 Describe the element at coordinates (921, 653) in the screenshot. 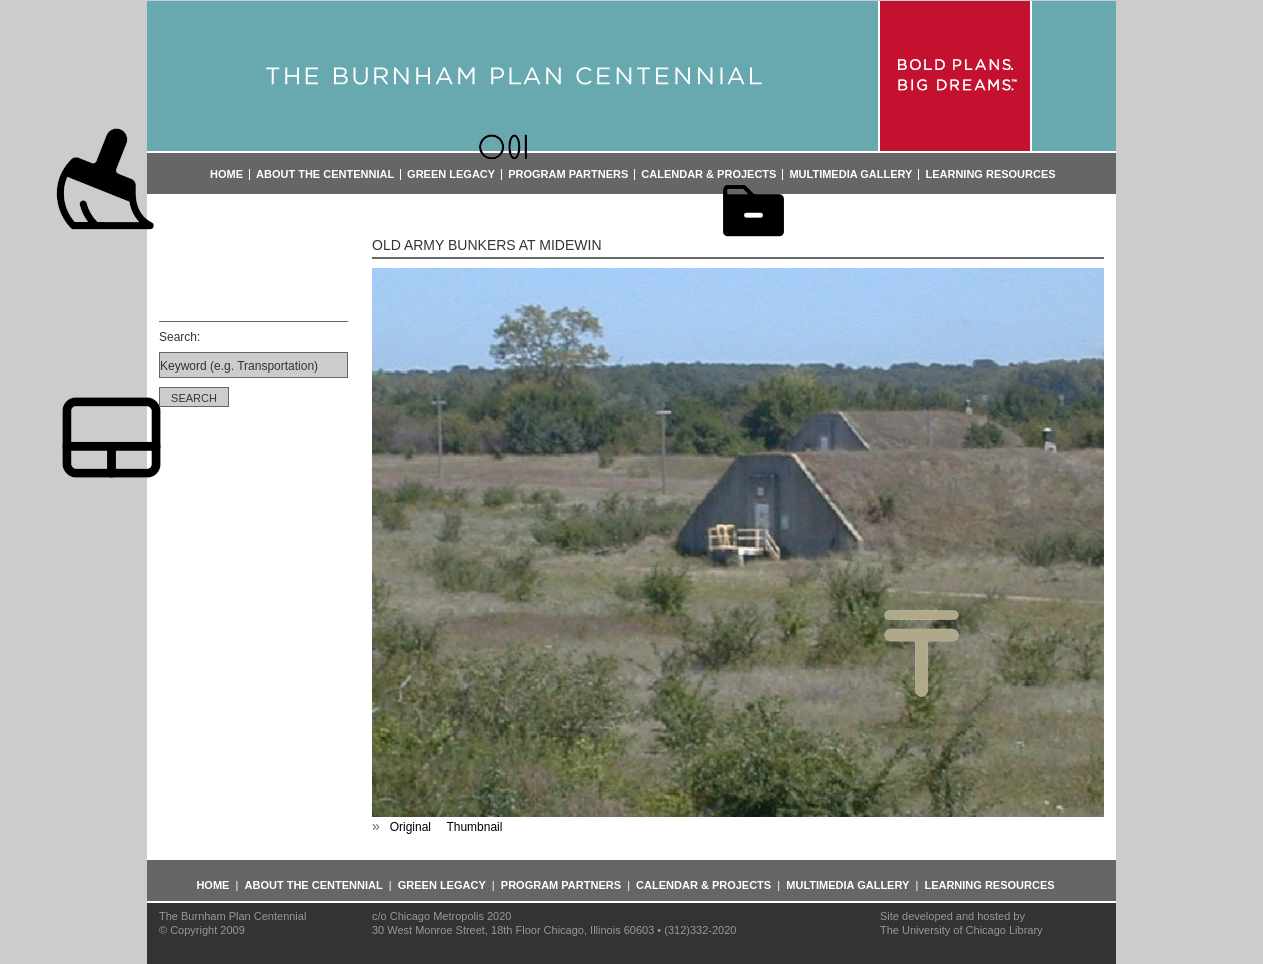

I see `indicates kazakhstani tenge currency` at that location.